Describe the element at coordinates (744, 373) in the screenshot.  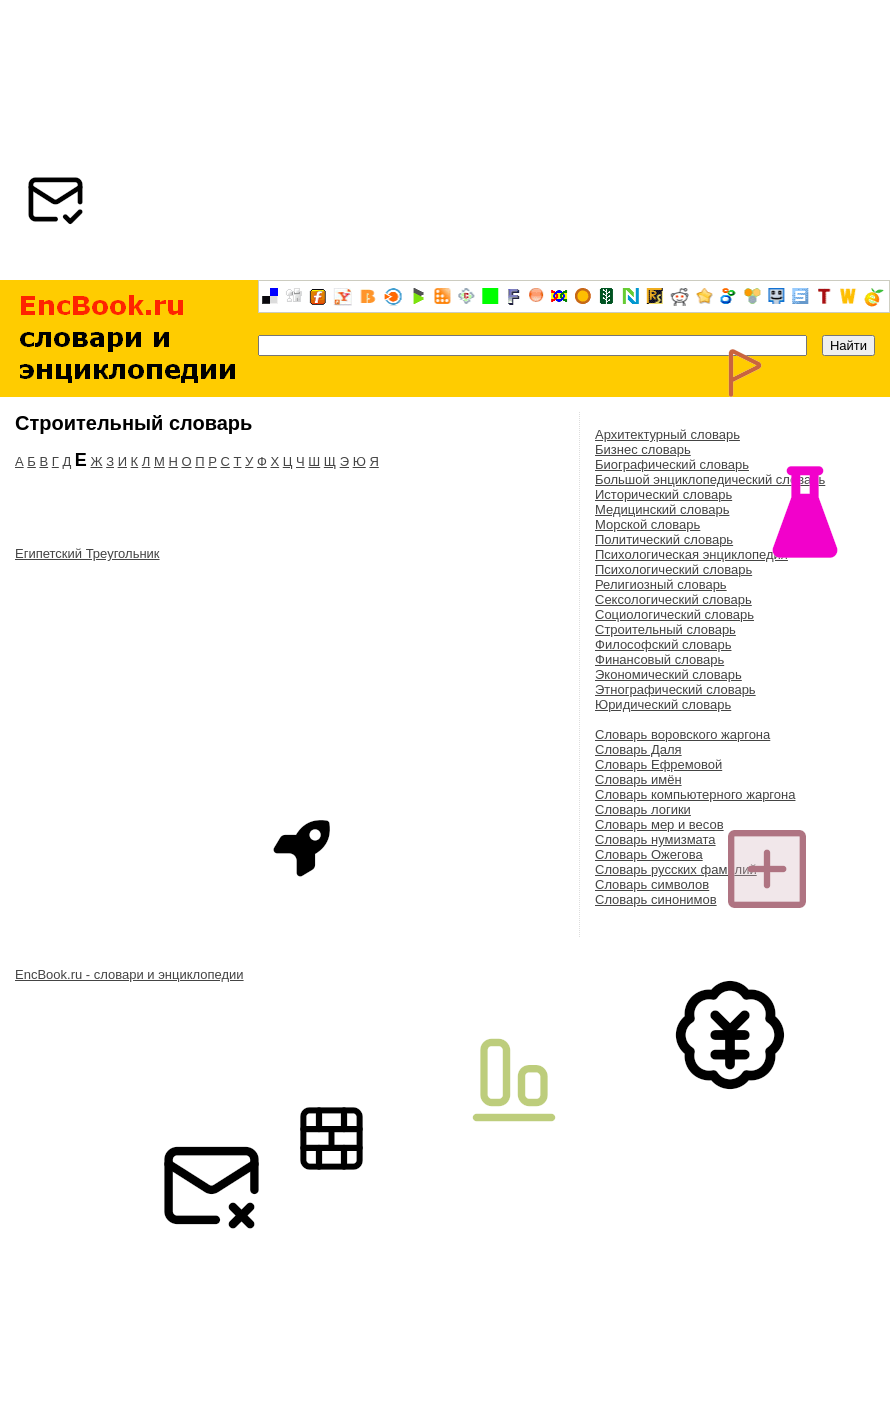
I see `flag or mark an item for review` at that location.